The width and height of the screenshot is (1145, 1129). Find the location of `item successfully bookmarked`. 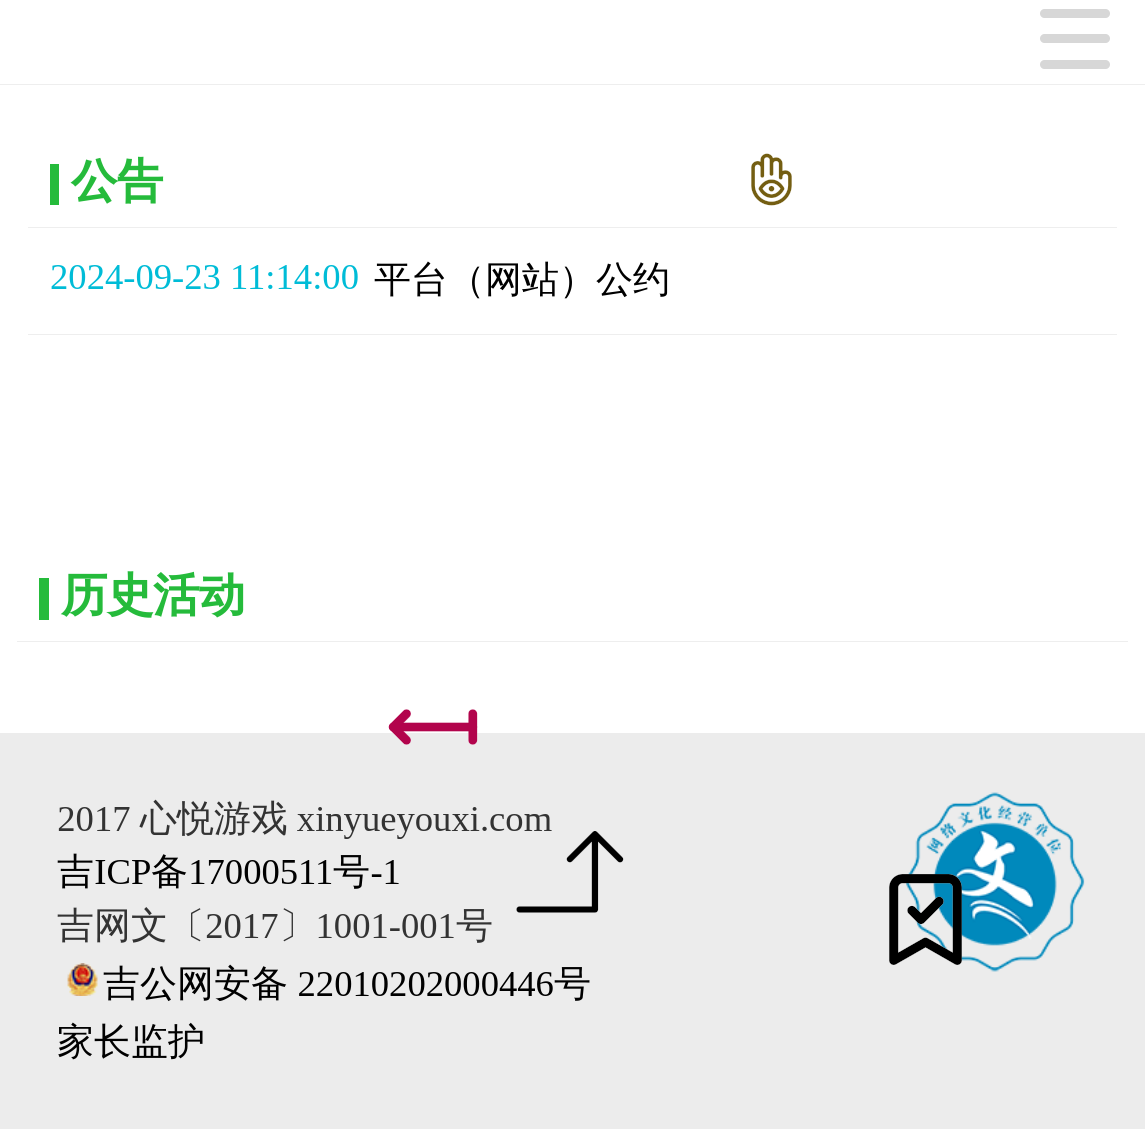

item successfully bookmarked is located at coordinates (925, 919).